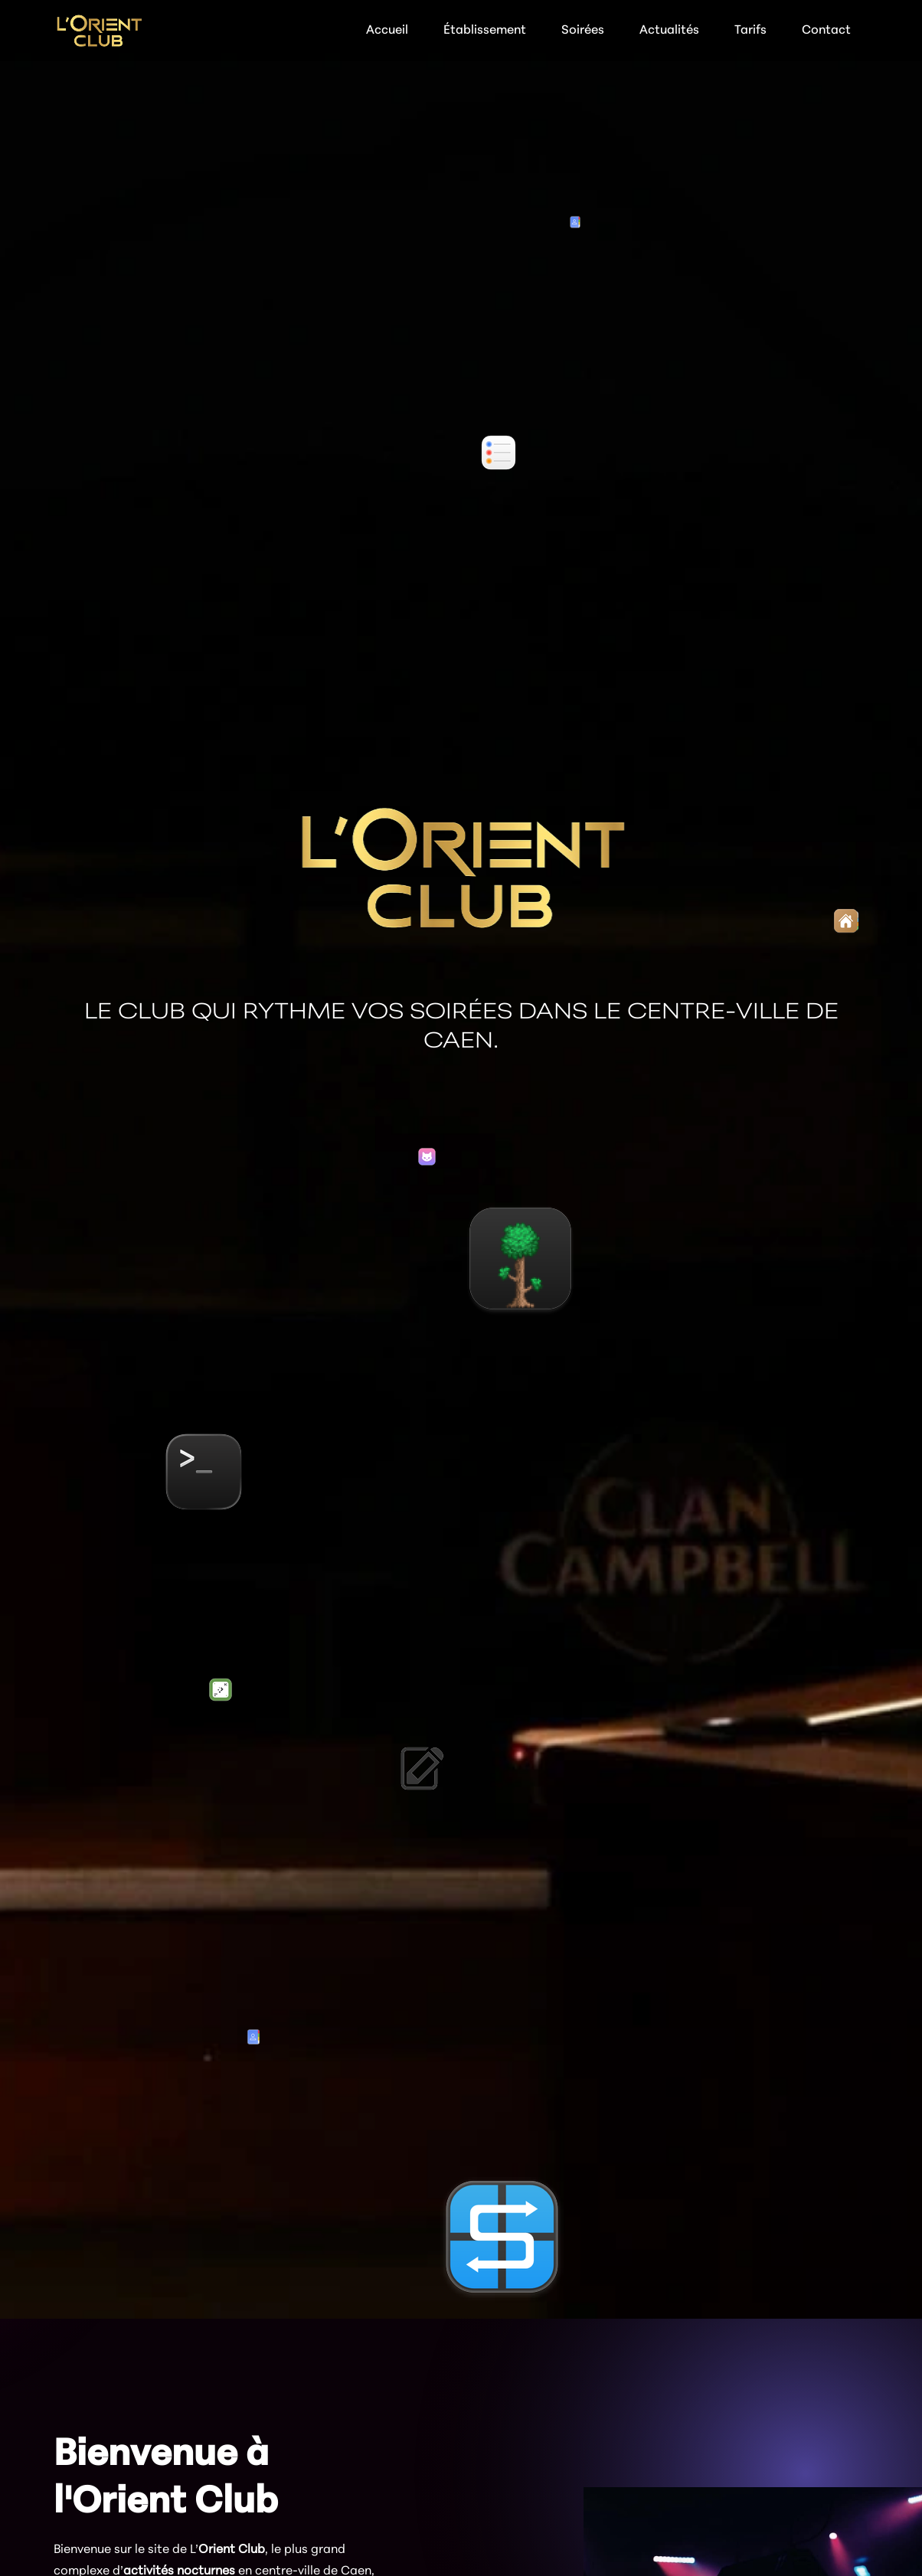  Describe the element at coordinates (499, 453) in the screenshot. I see `open gnome to-do app` at that location.